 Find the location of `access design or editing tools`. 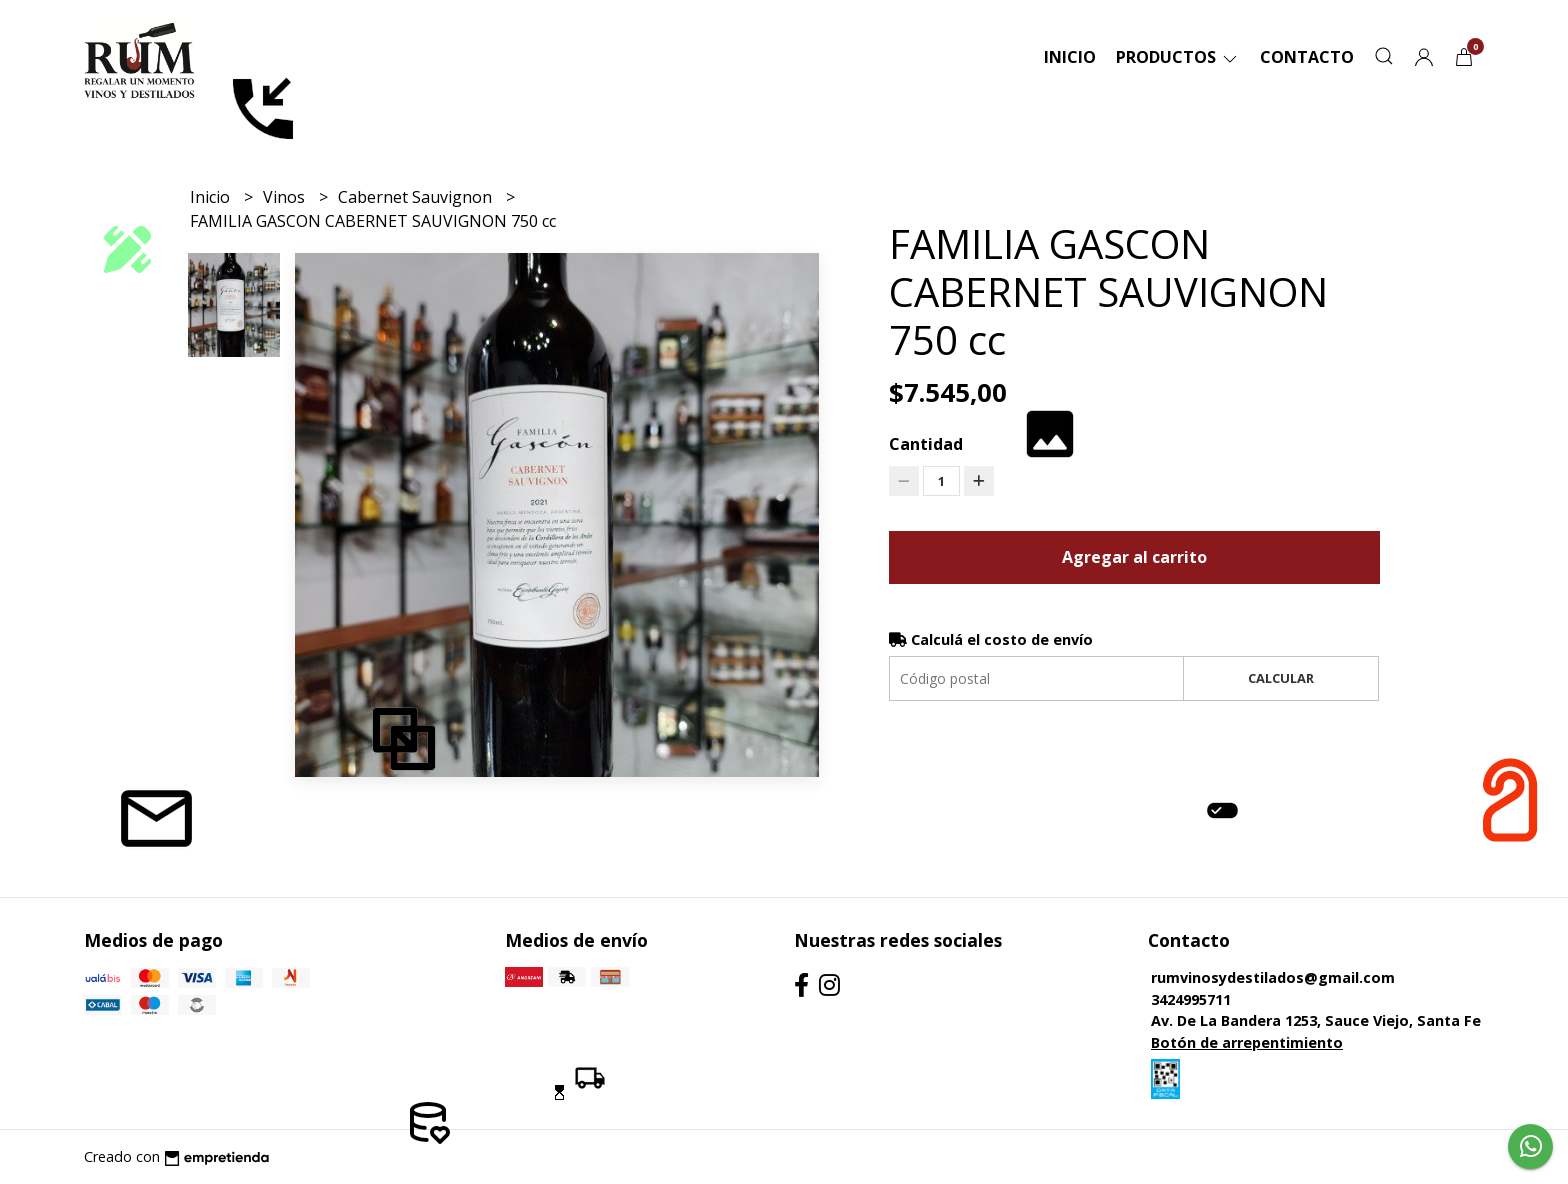

access design or editing tools is located at coordinates (127, 249).